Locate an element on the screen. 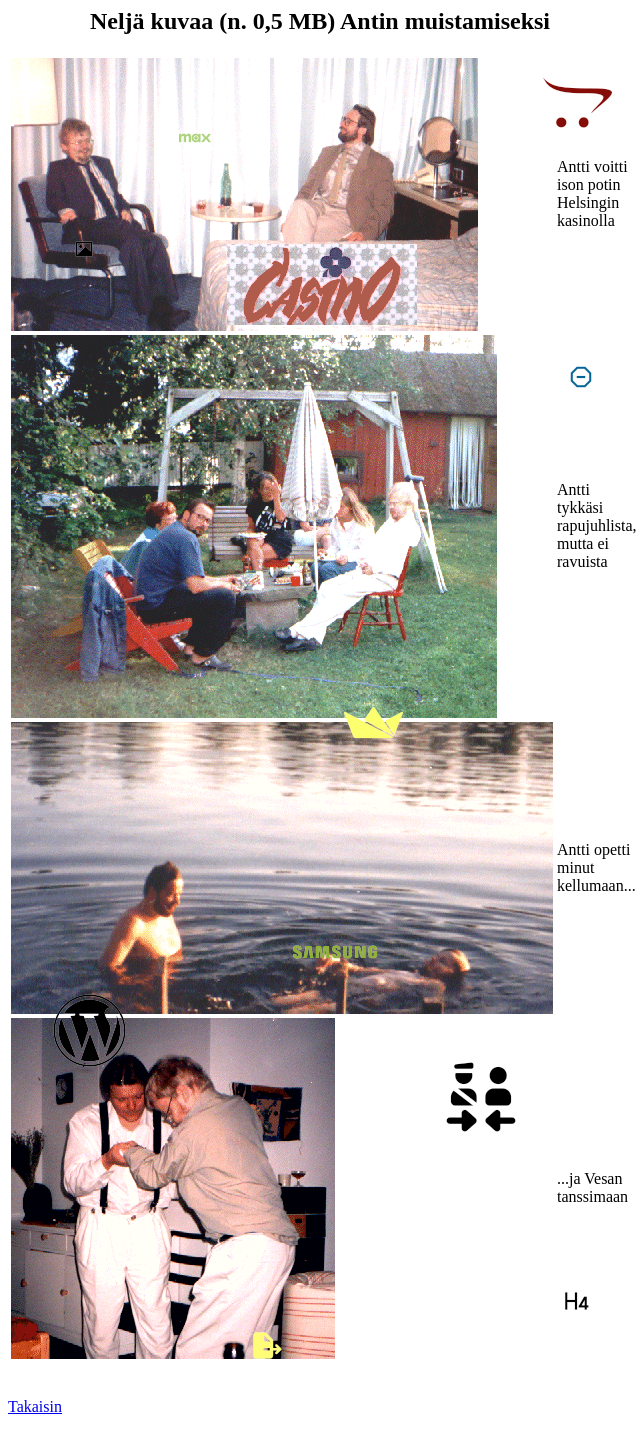 The width and height of the screenshot is (640, 1442). wordpress logo is located at coordinates (89, 1030).